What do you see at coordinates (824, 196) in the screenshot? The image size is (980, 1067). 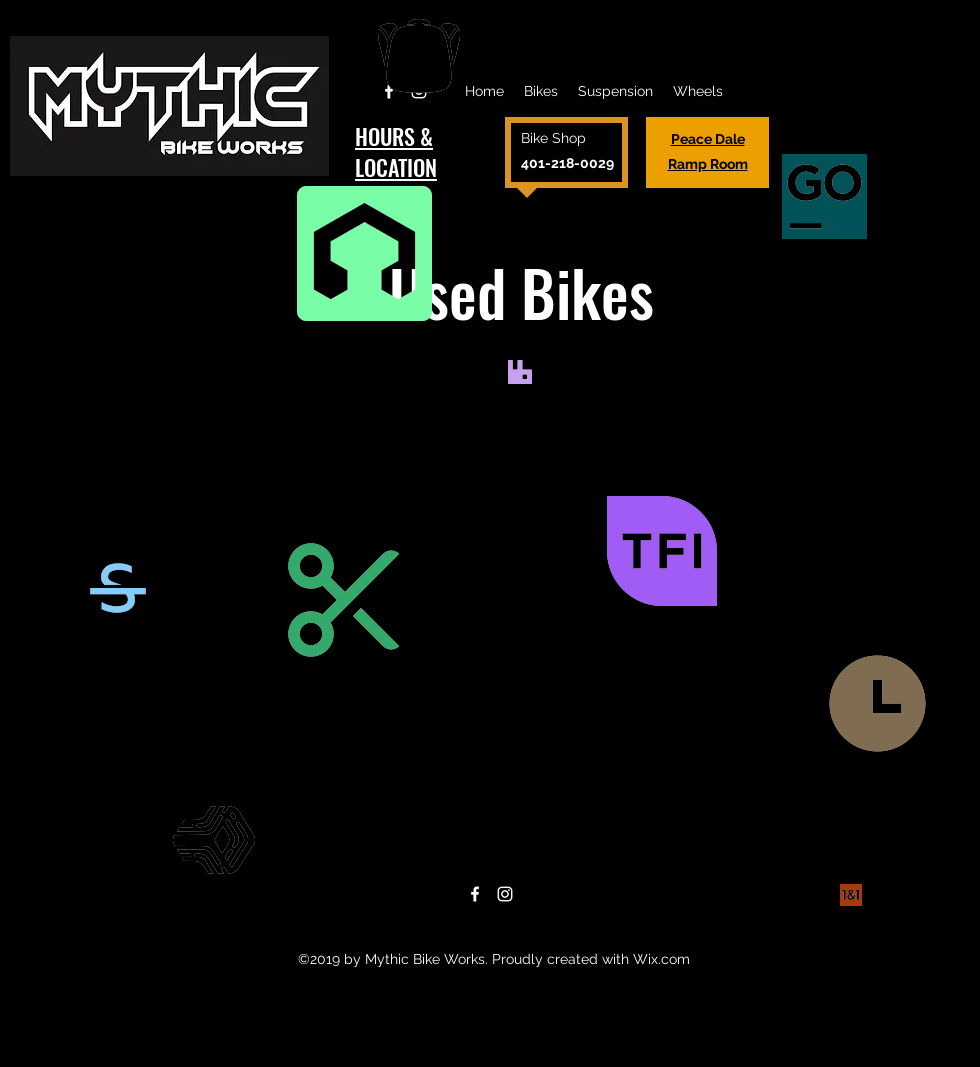 I see `open GoLand IDE application` at bounding box center [824, 196].